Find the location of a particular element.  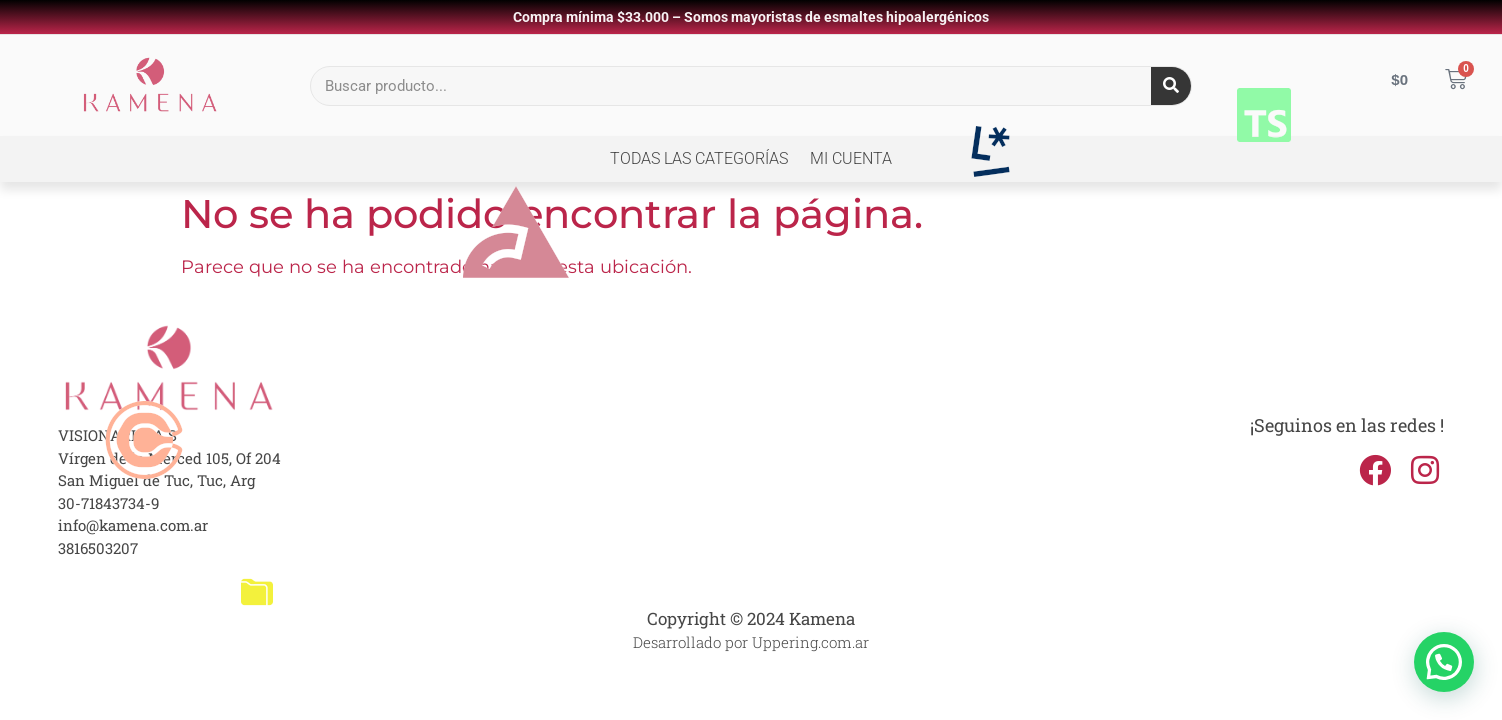

open Calendly scheduling app is located at coordinates (144, 440).